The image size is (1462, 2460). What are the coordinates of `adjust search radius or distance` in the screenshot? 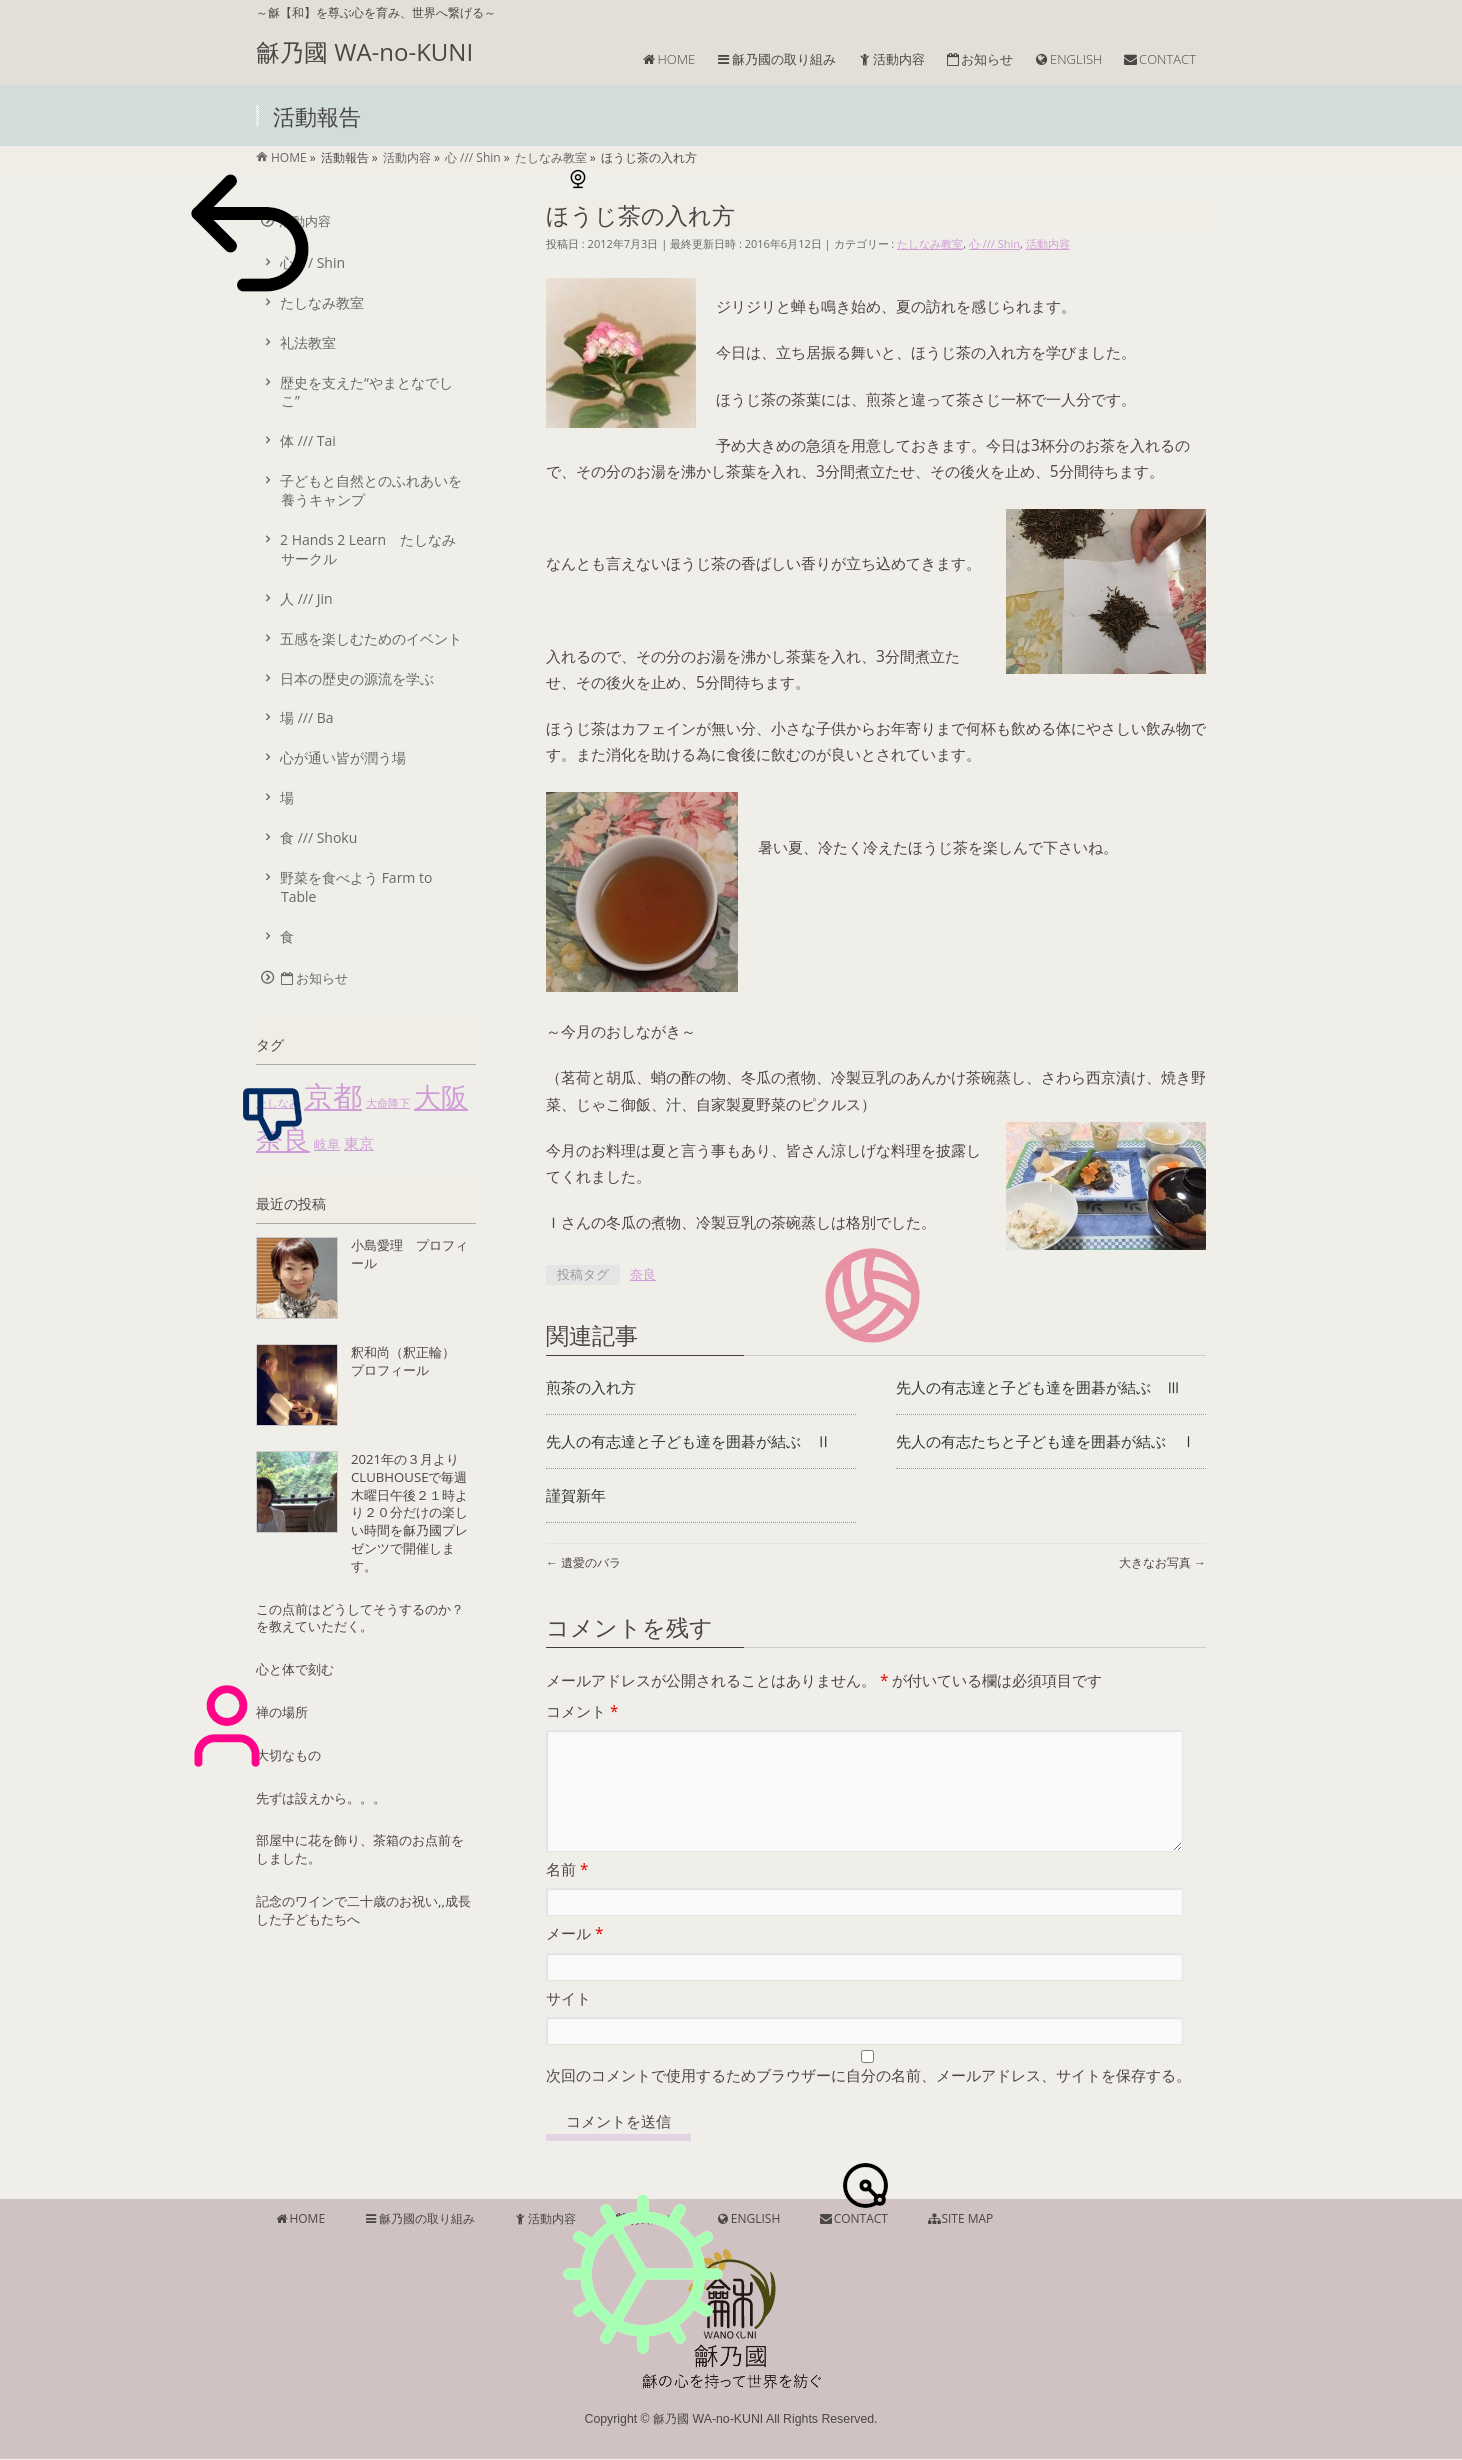 It's located at (865, 2185).